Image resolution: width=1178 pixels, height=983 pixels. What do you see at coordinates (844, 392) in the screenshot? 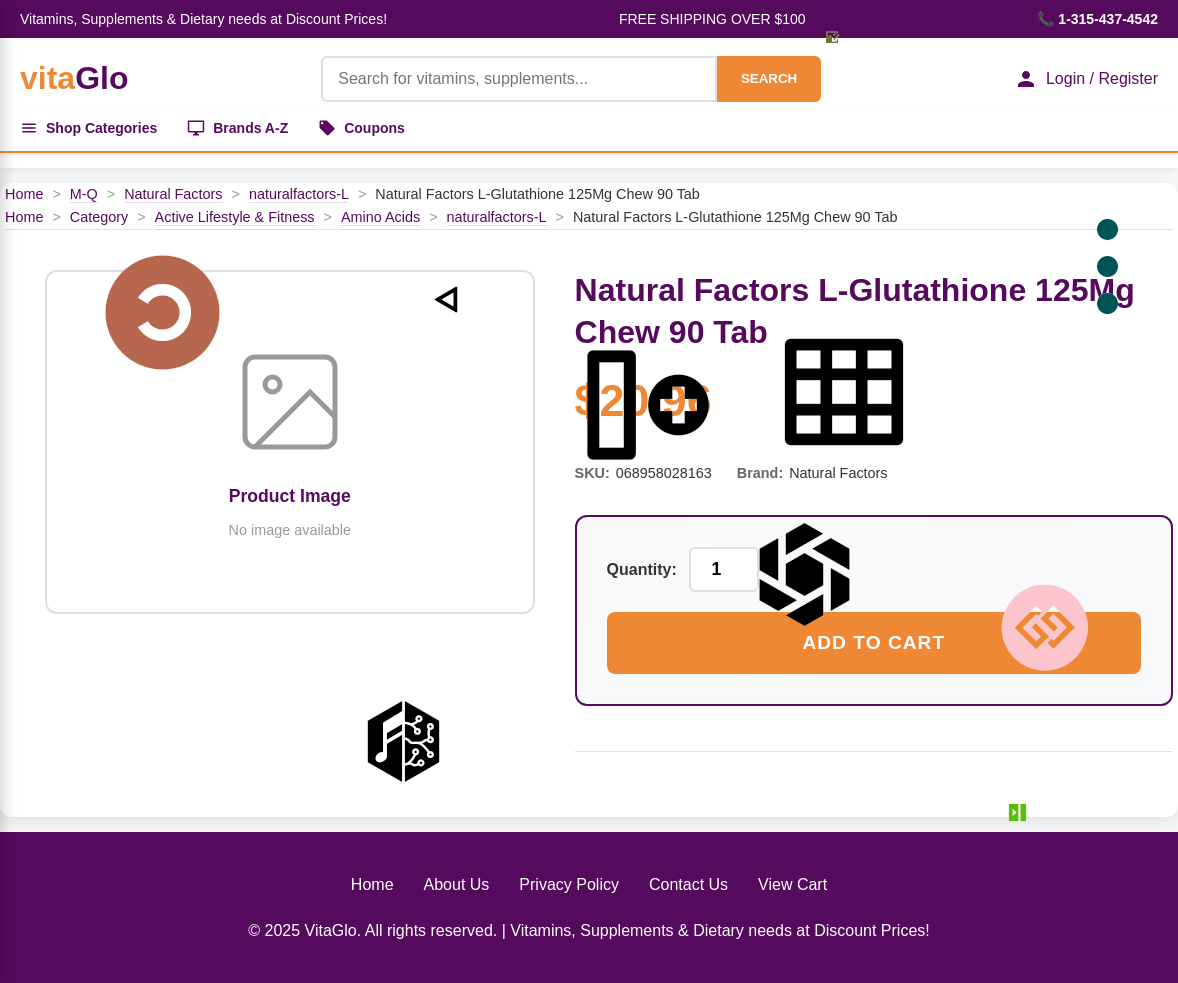
I see `switch to grid view layout` at bounding box center [844, 392].